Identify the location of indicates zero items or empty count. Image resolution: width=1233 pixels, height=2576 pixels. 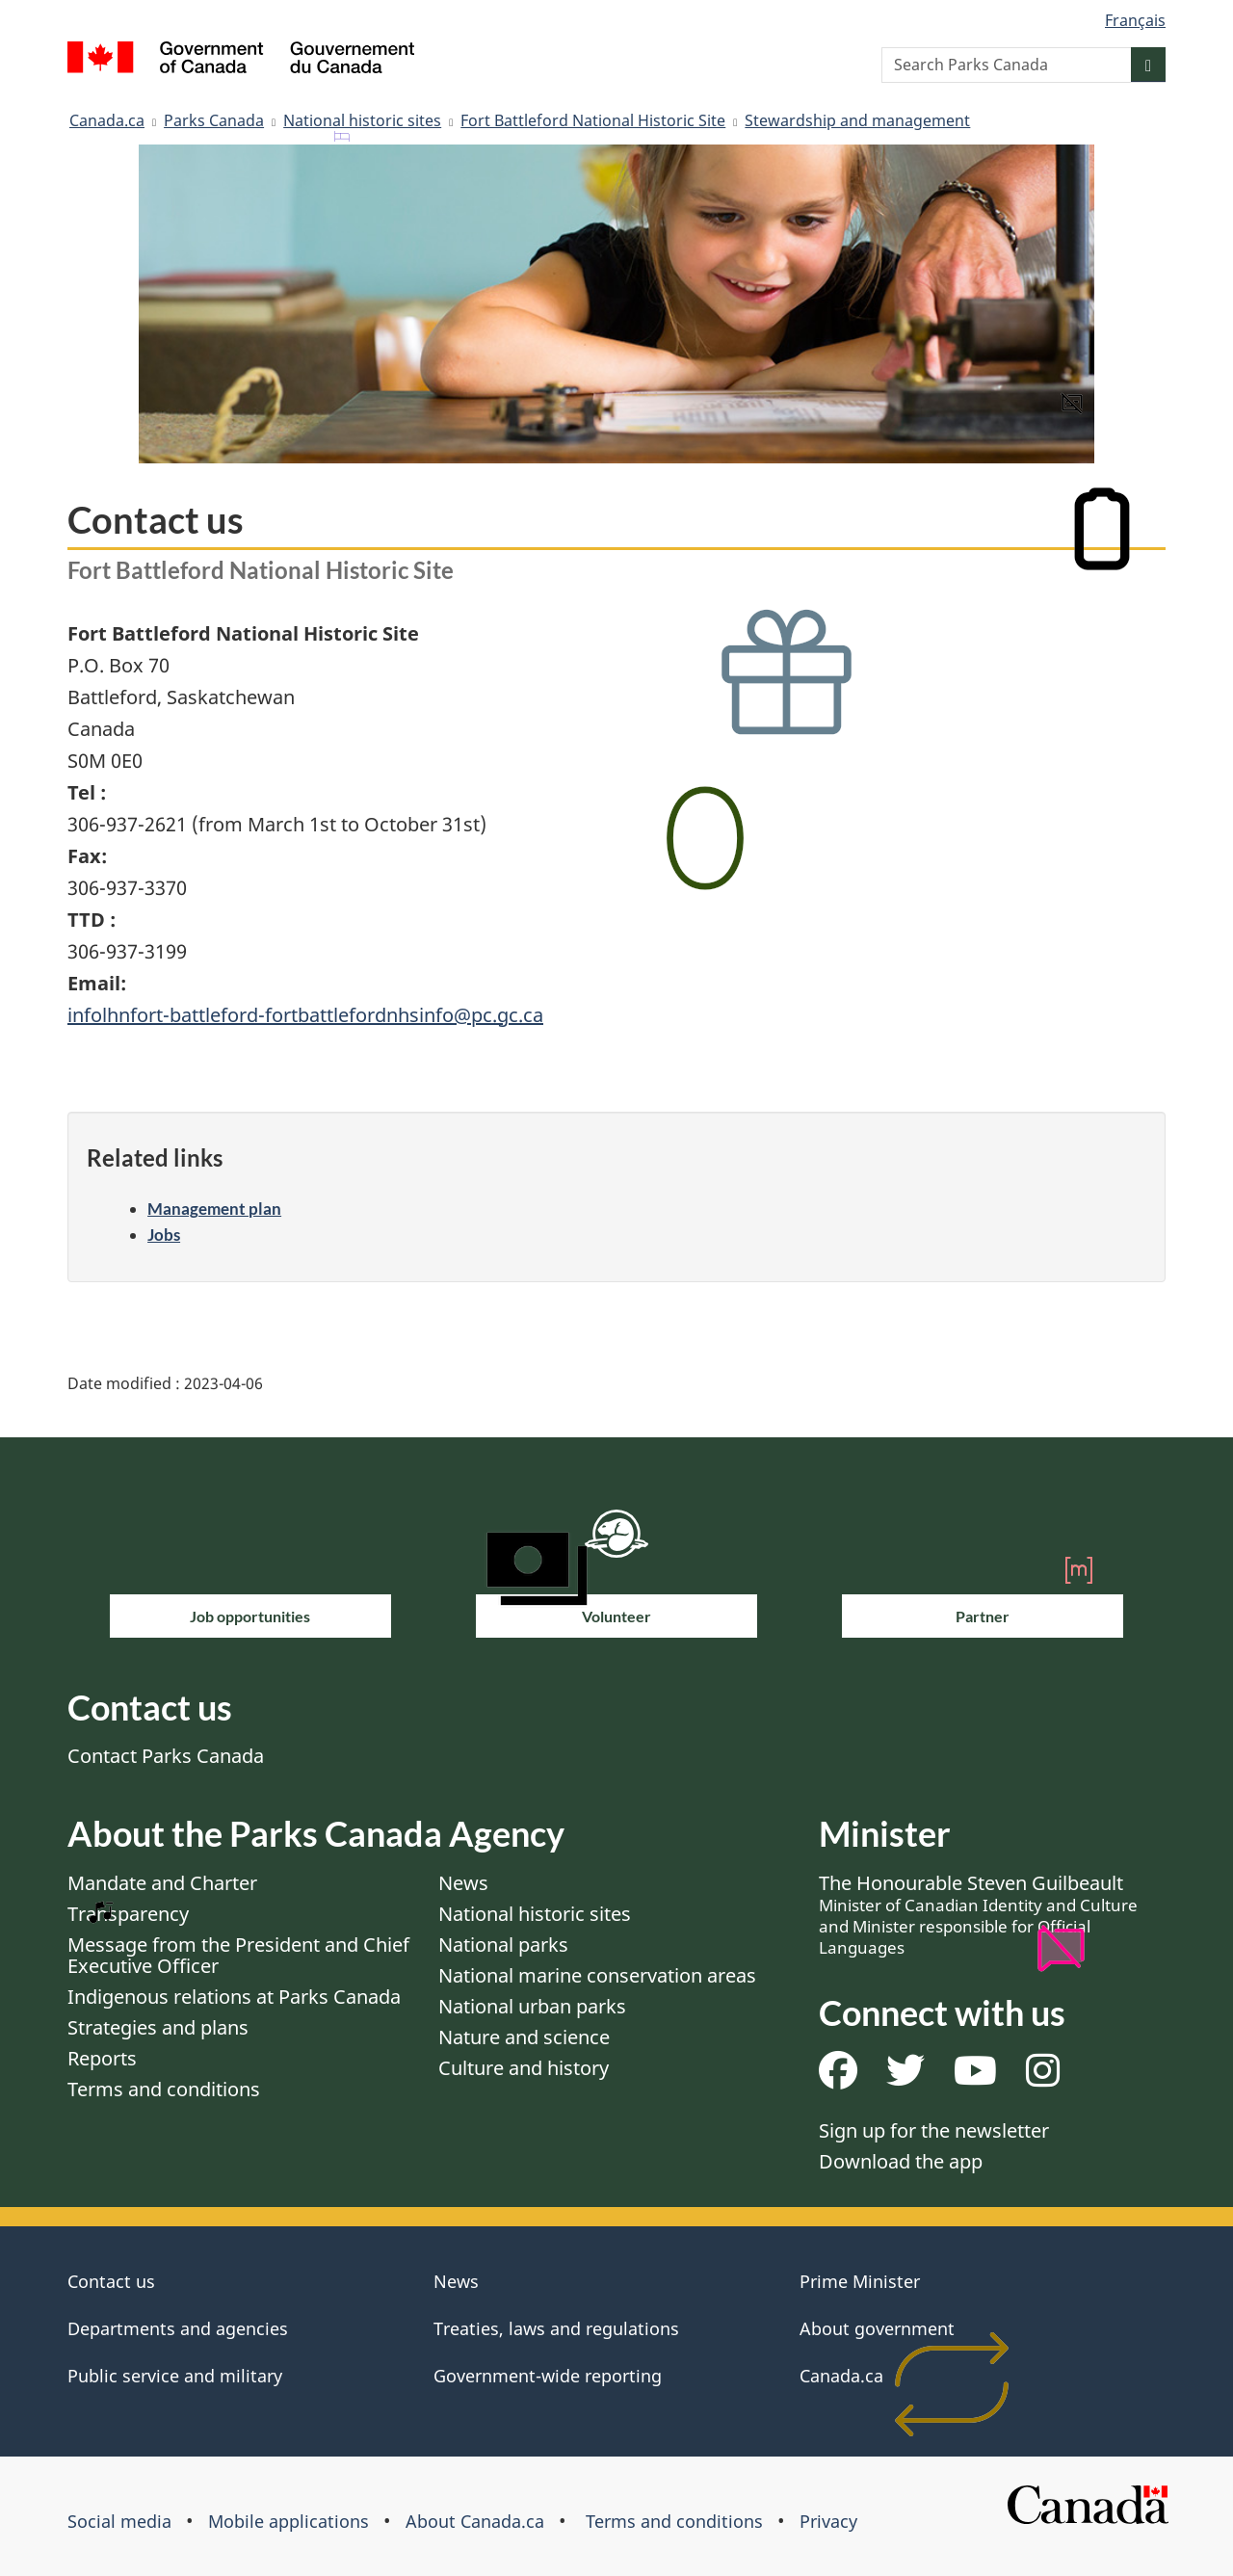
(705, 838).